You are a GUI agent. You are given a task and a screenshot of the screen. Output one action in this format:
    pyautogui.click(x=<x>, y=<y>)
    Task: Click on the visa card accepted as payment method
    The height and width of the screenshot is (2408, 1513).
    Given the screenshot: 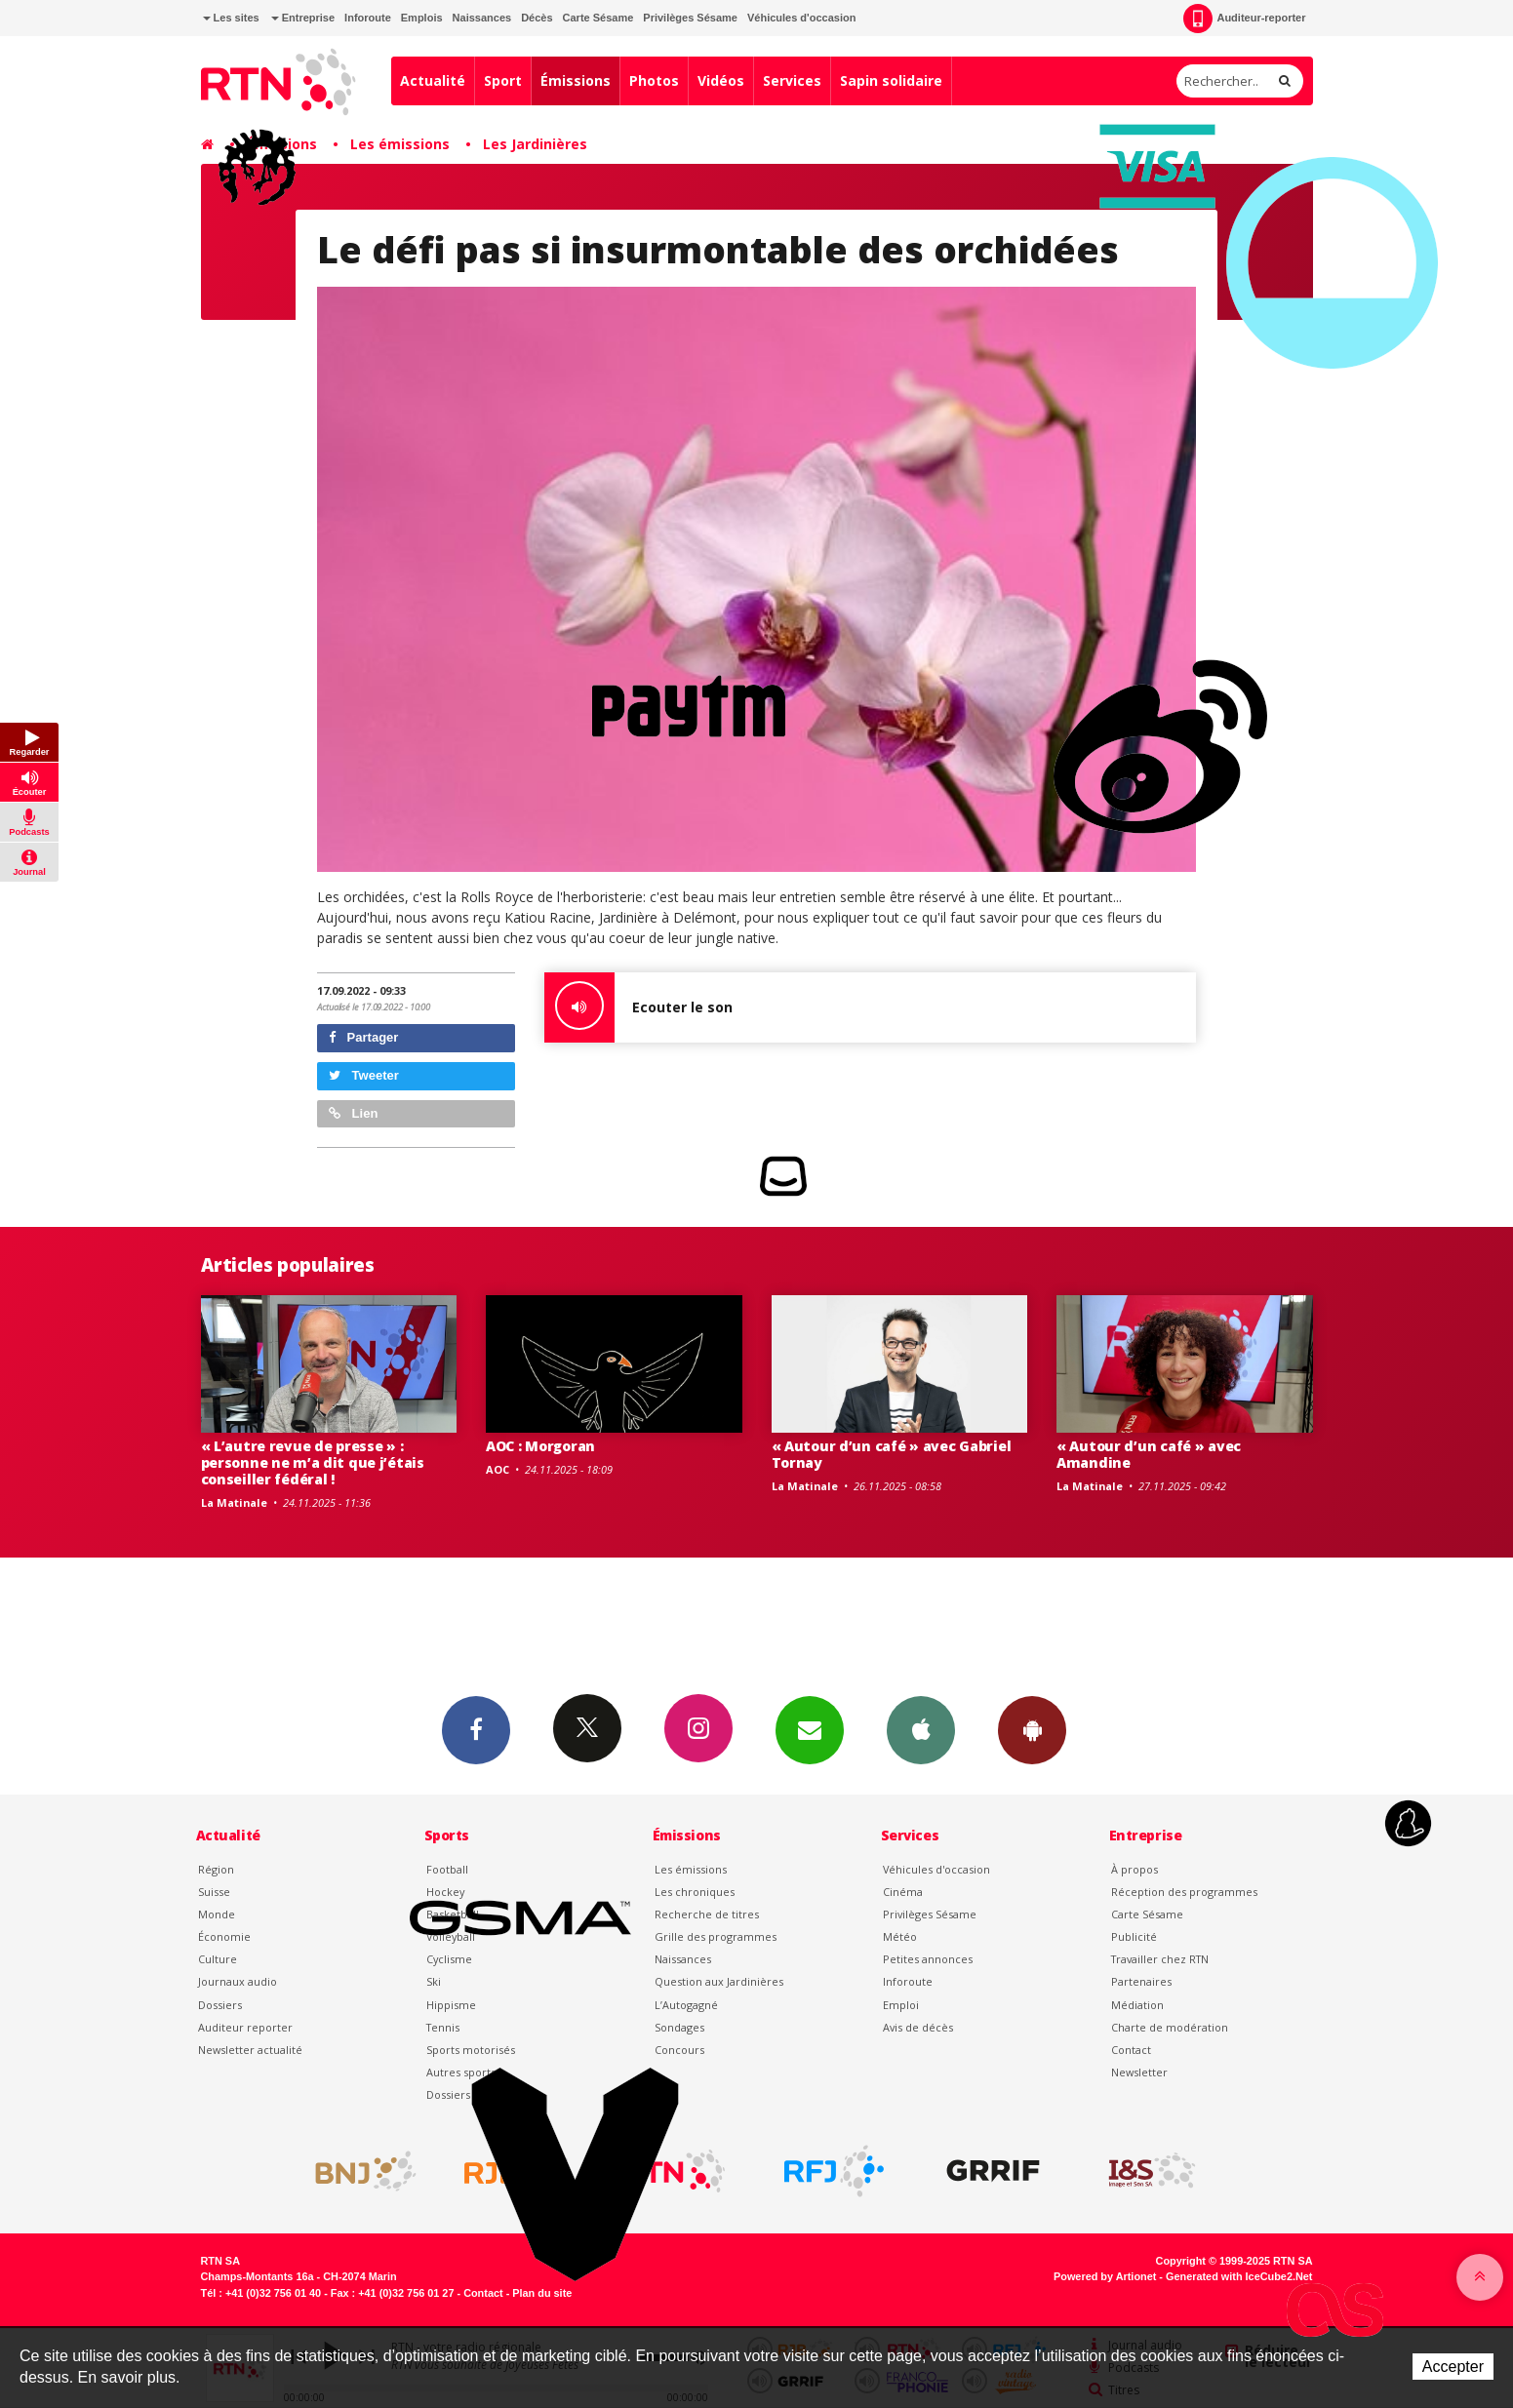 What is the action you would take?
    pyautogui.click(x=1157, y=166)
    